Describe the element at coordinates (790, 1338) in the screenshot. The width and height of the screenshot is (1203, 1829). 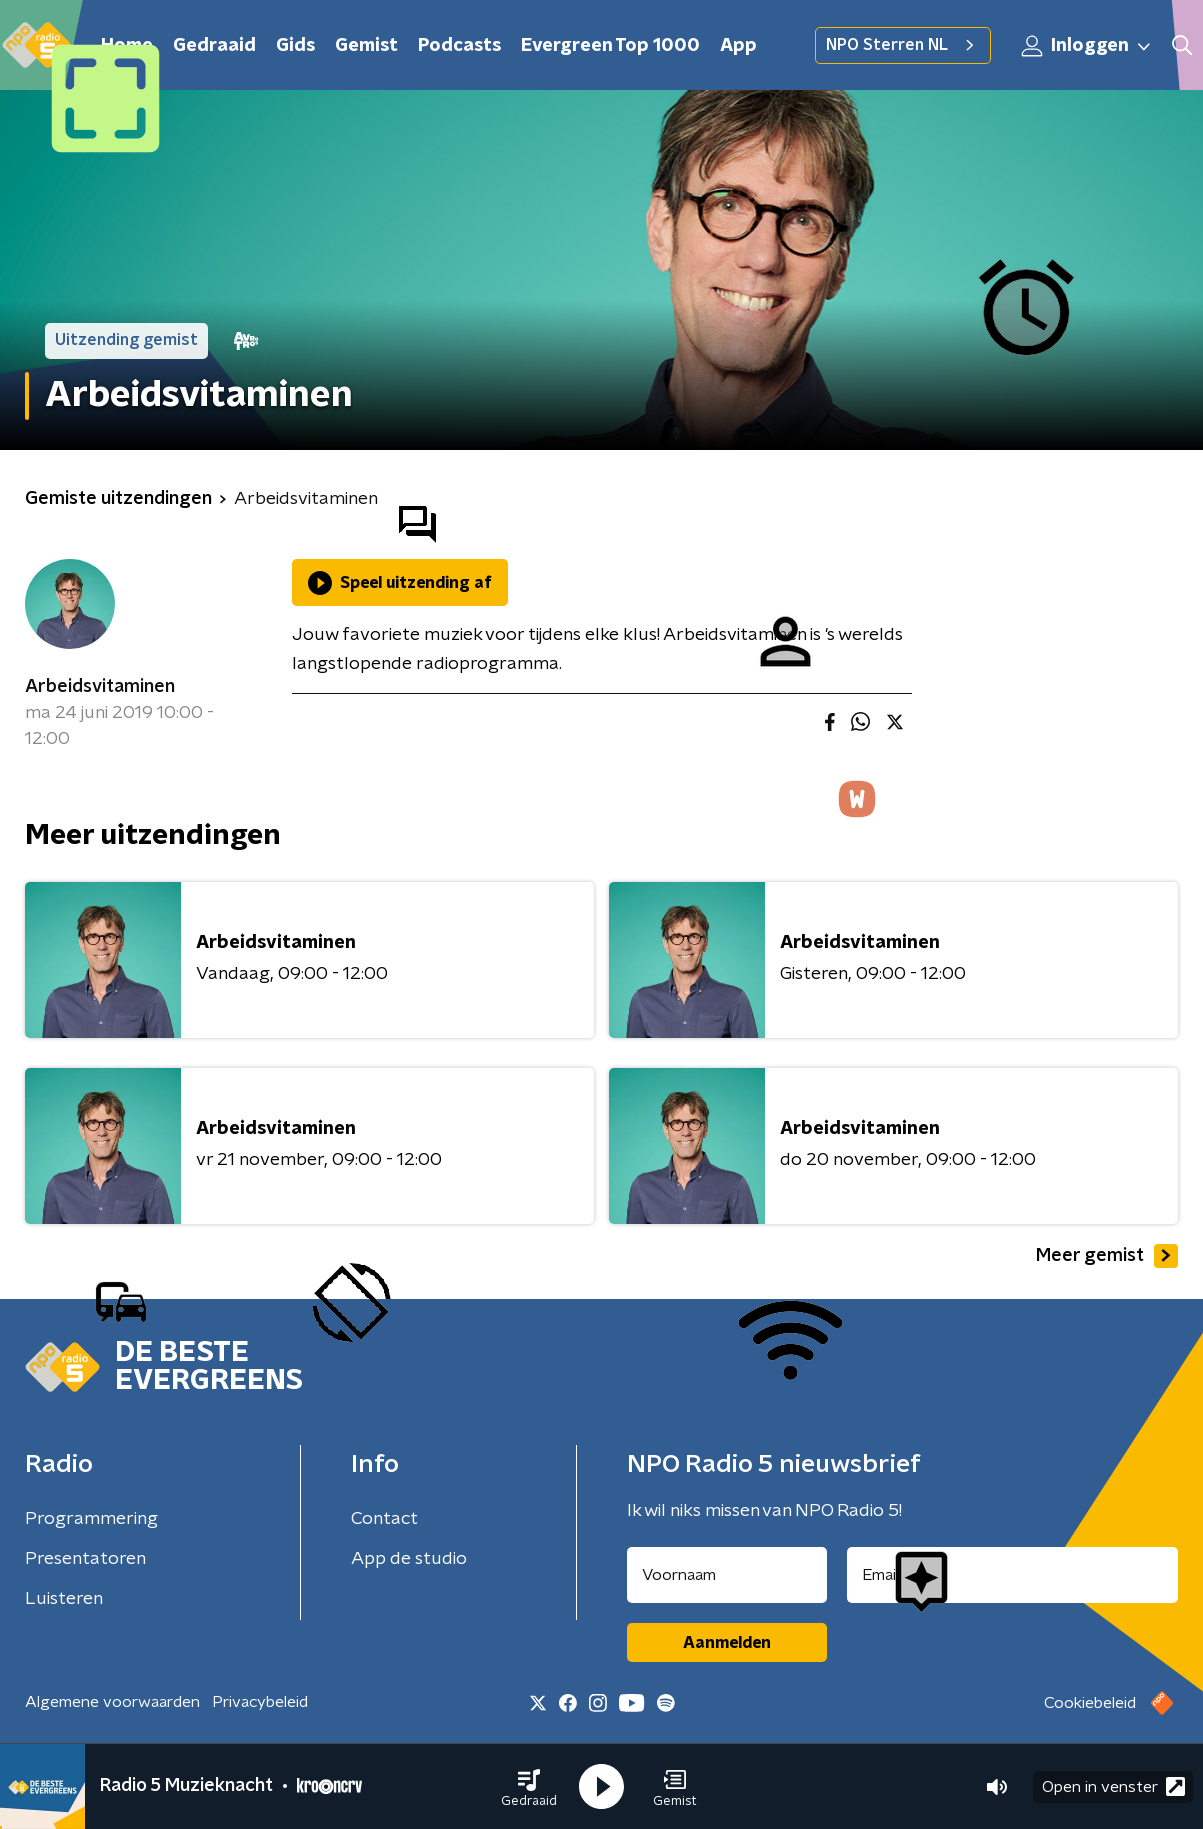
I see `indicates strong wifi signal strength` at that location.